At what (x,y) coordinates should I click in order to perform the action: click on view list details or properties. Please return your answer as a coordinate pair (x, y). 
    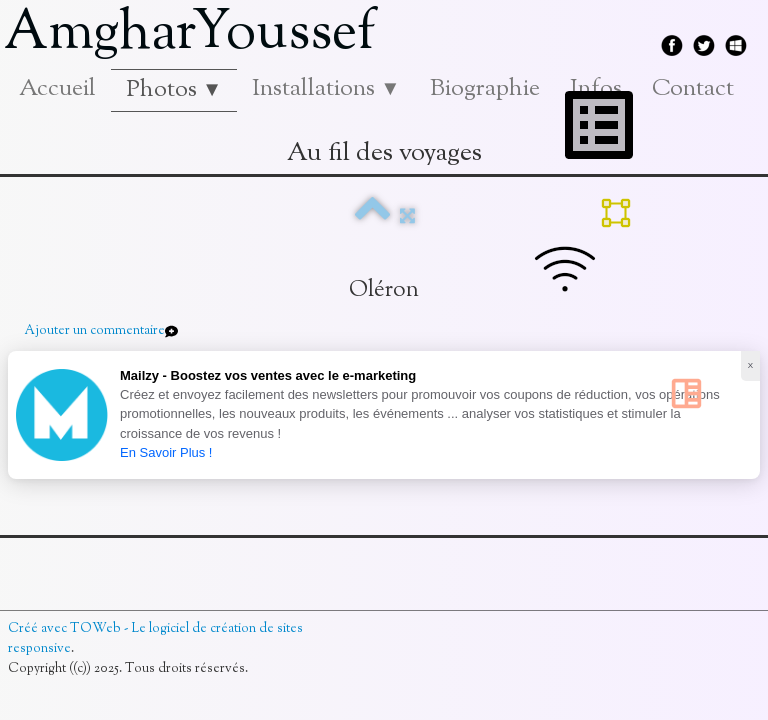
    Looking at the image, I should click on (599, 125).